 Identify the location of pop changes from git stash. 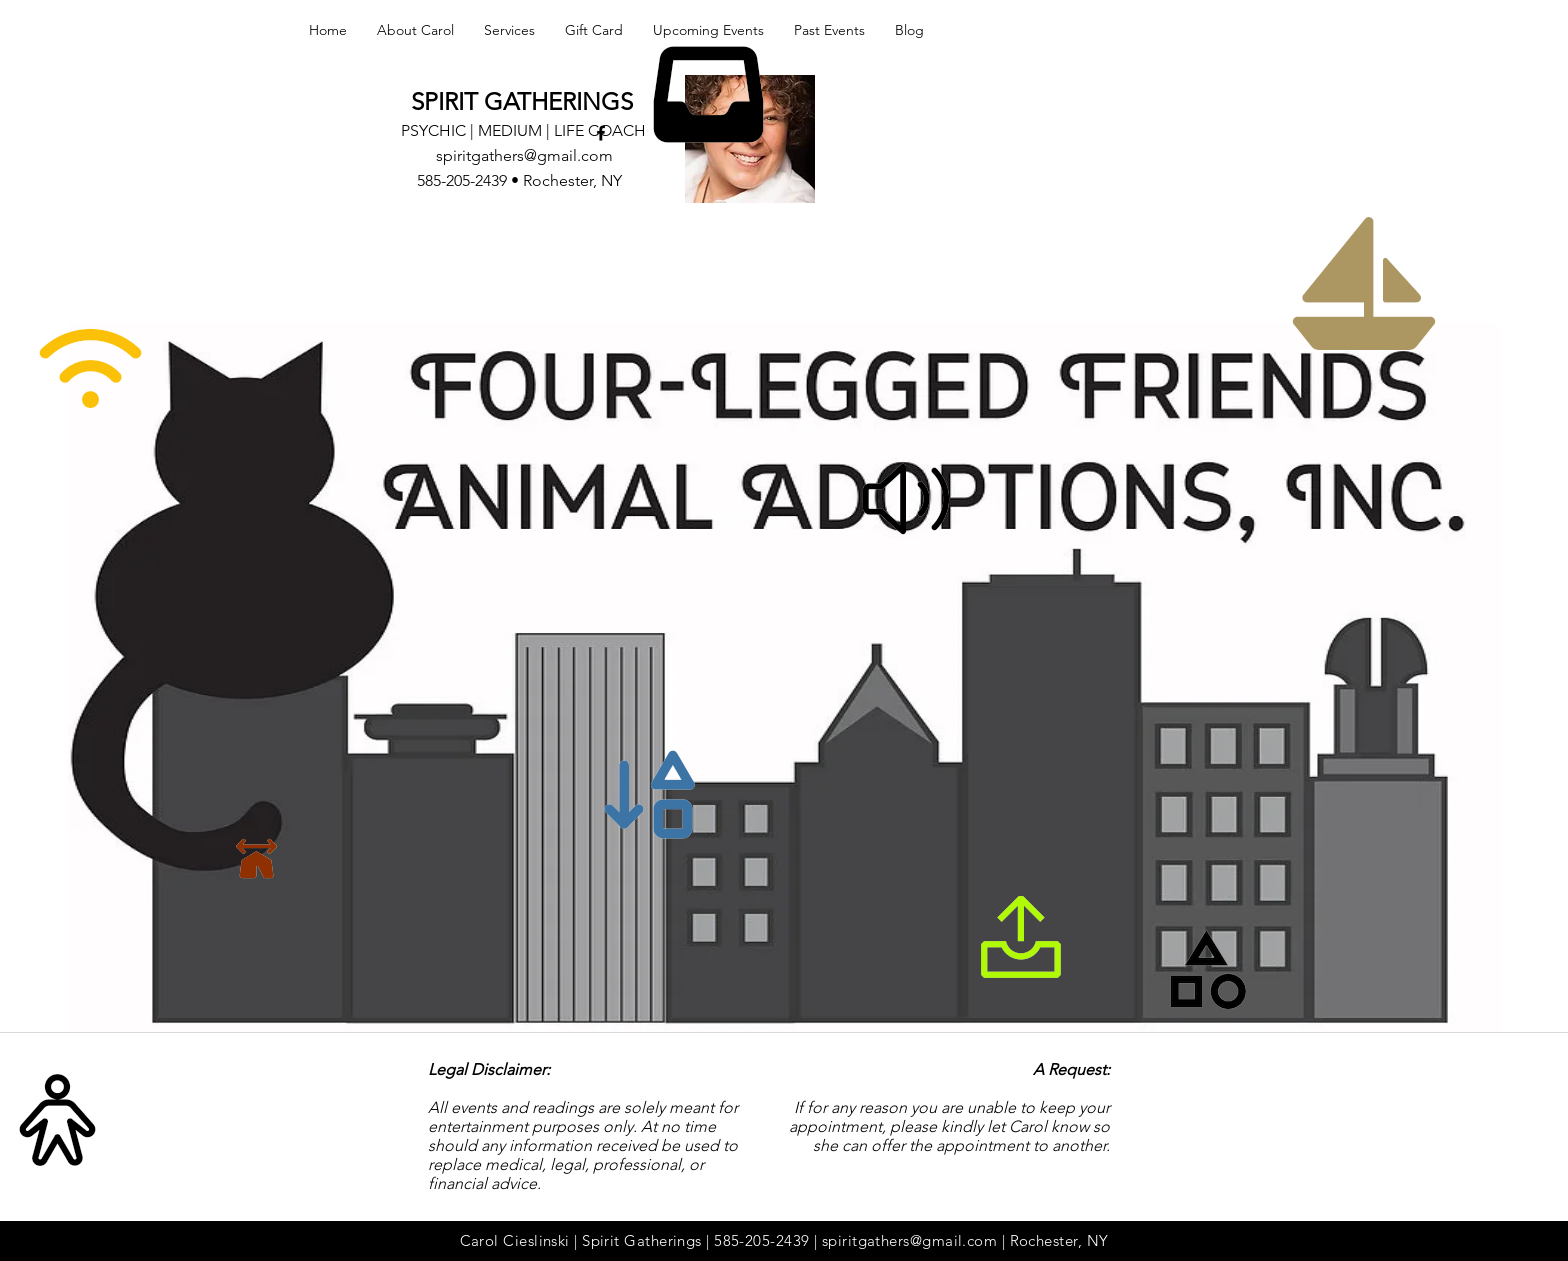
(1024, 935).